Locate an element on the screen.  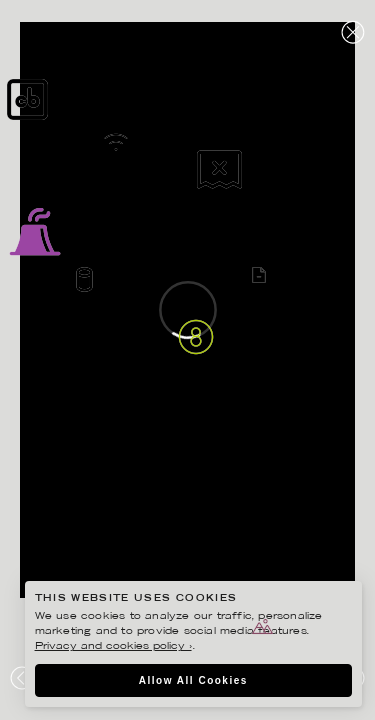
access database or storage is located at coordinates (84, 279).